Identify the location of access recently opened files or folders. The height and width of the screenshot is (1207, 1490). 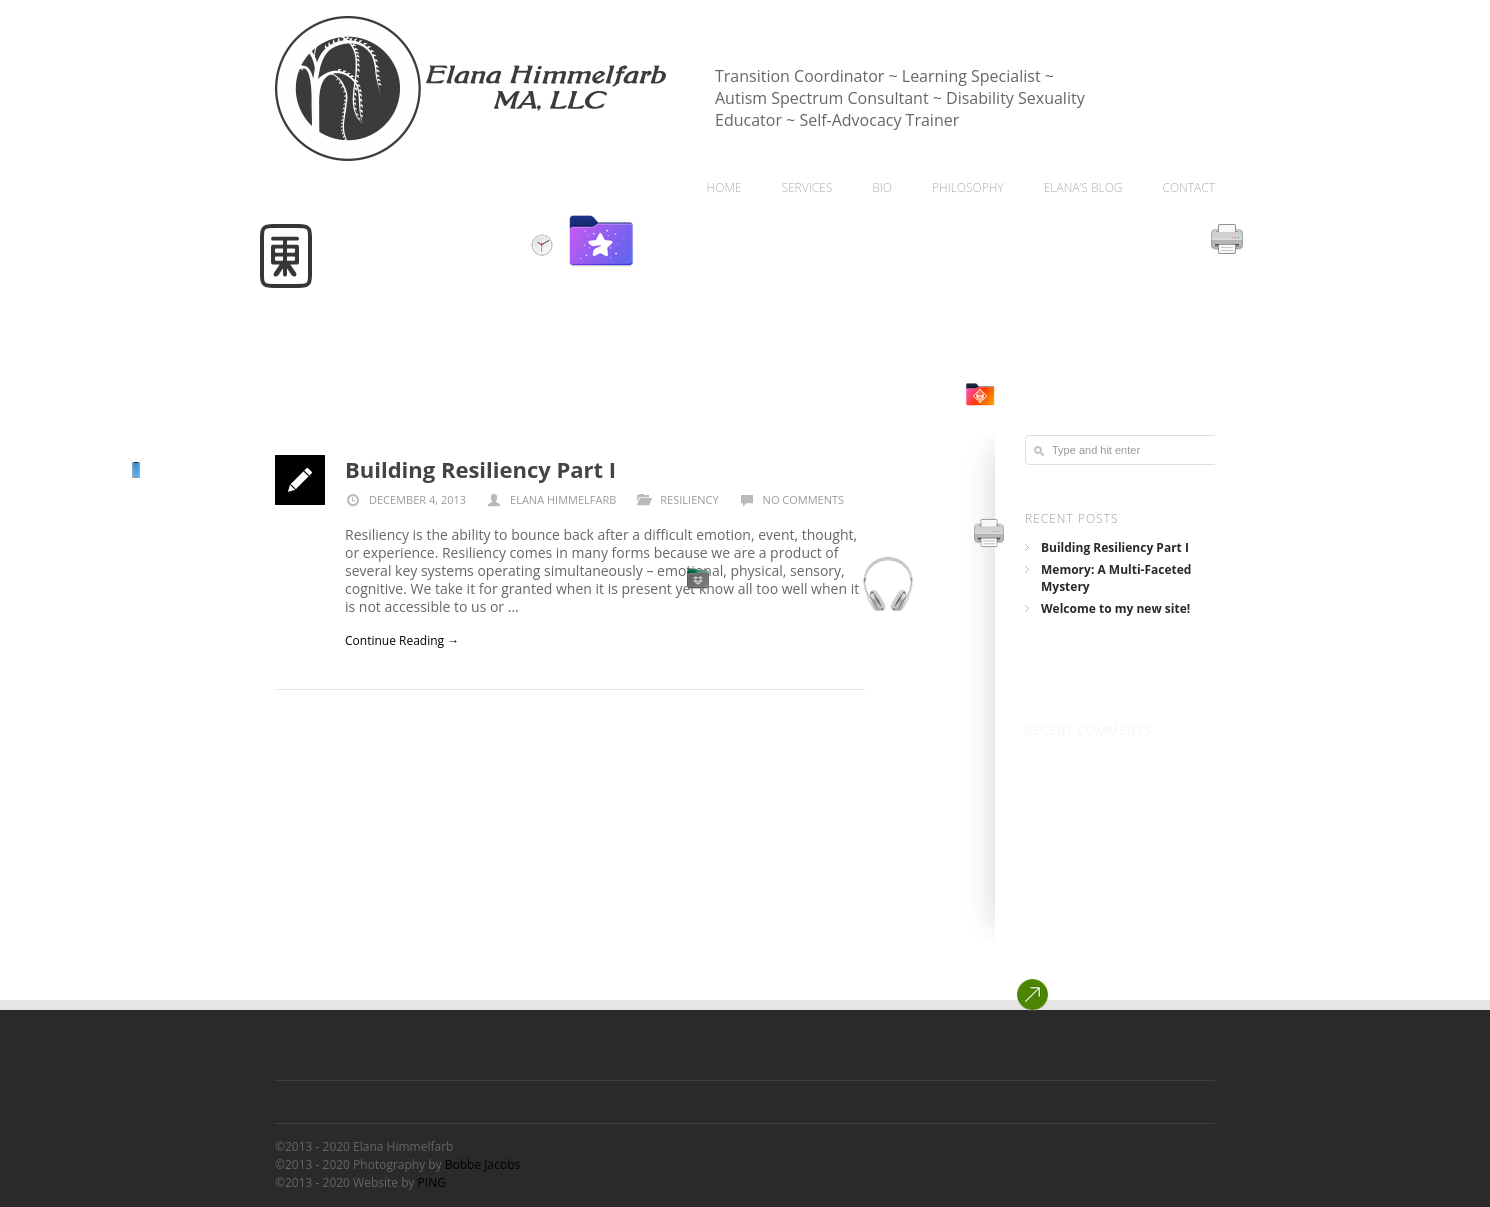
(542, 245).